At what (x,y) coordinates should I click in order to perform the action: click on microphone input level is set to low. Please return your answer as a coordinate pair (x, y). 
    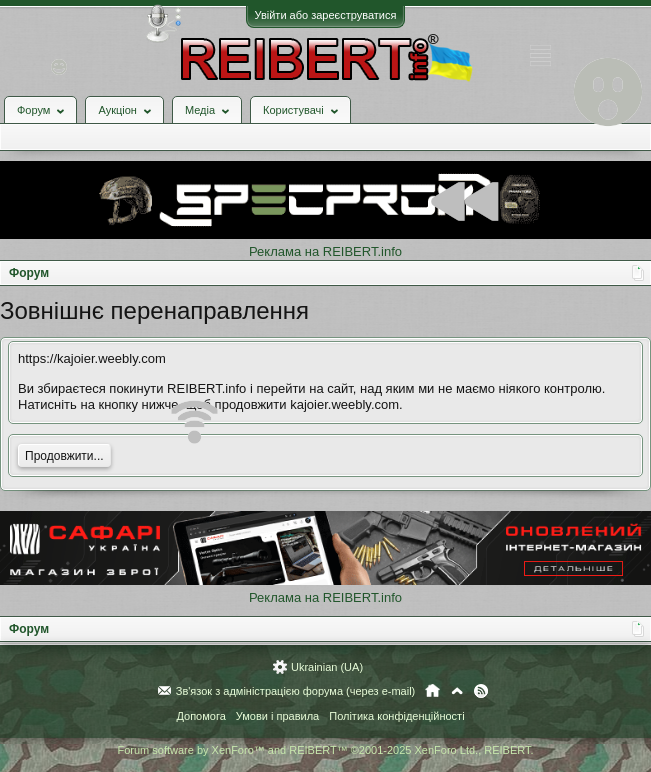
    Looking at the image, I should click on (164, 24).